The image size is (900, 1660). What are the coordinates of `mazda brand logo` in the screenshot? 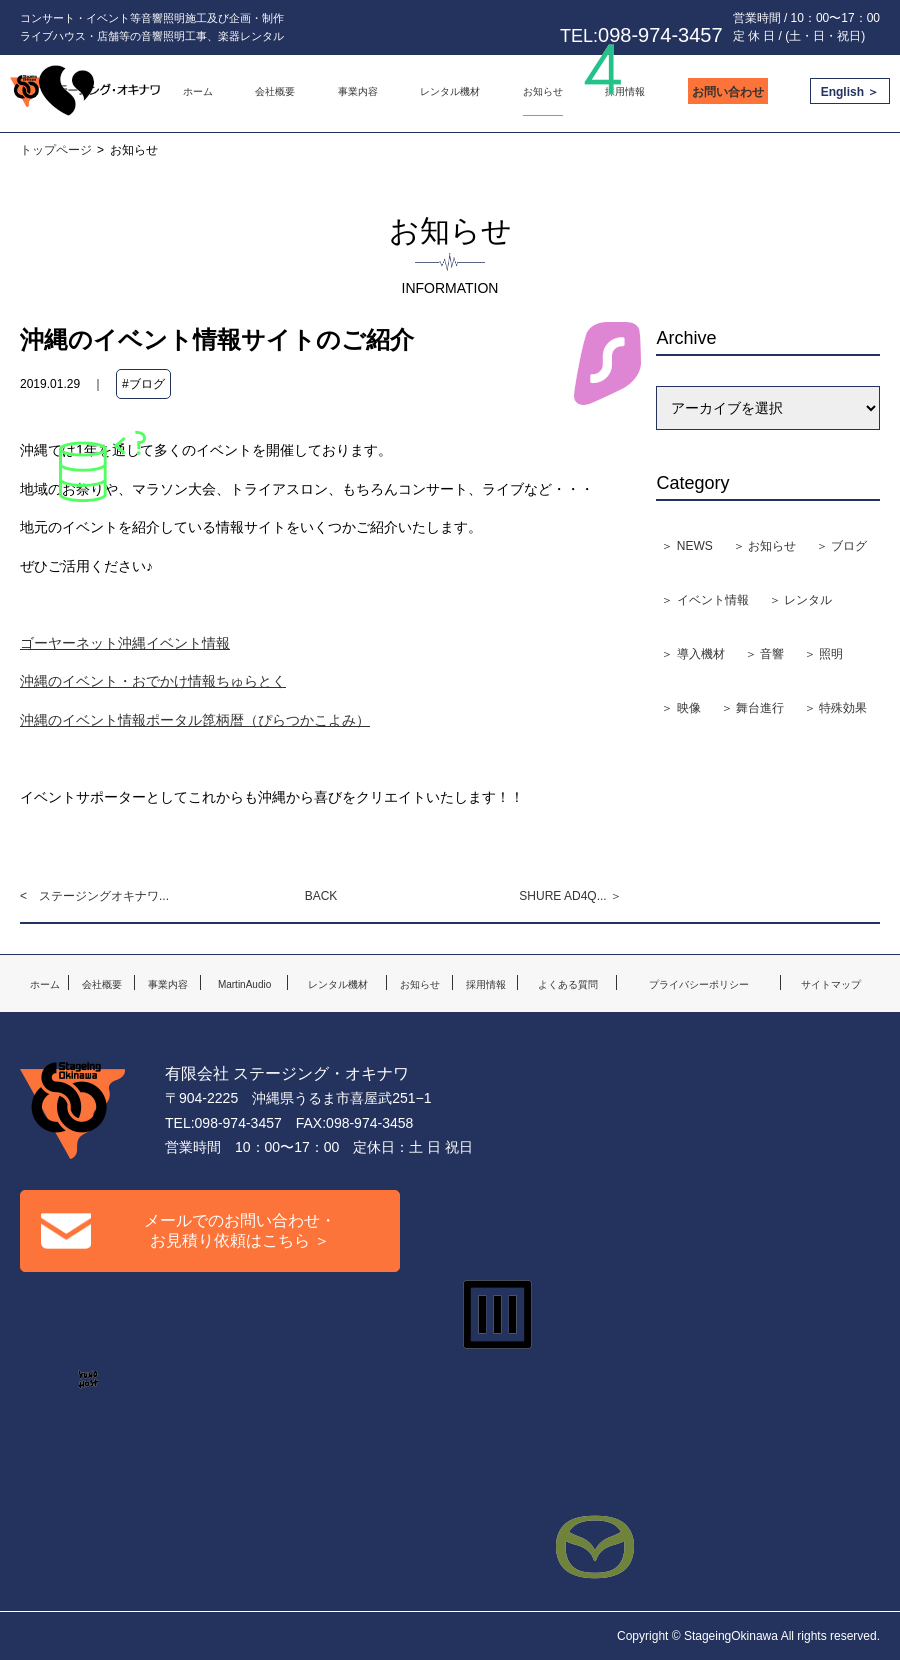 It's located at (595, 1547).